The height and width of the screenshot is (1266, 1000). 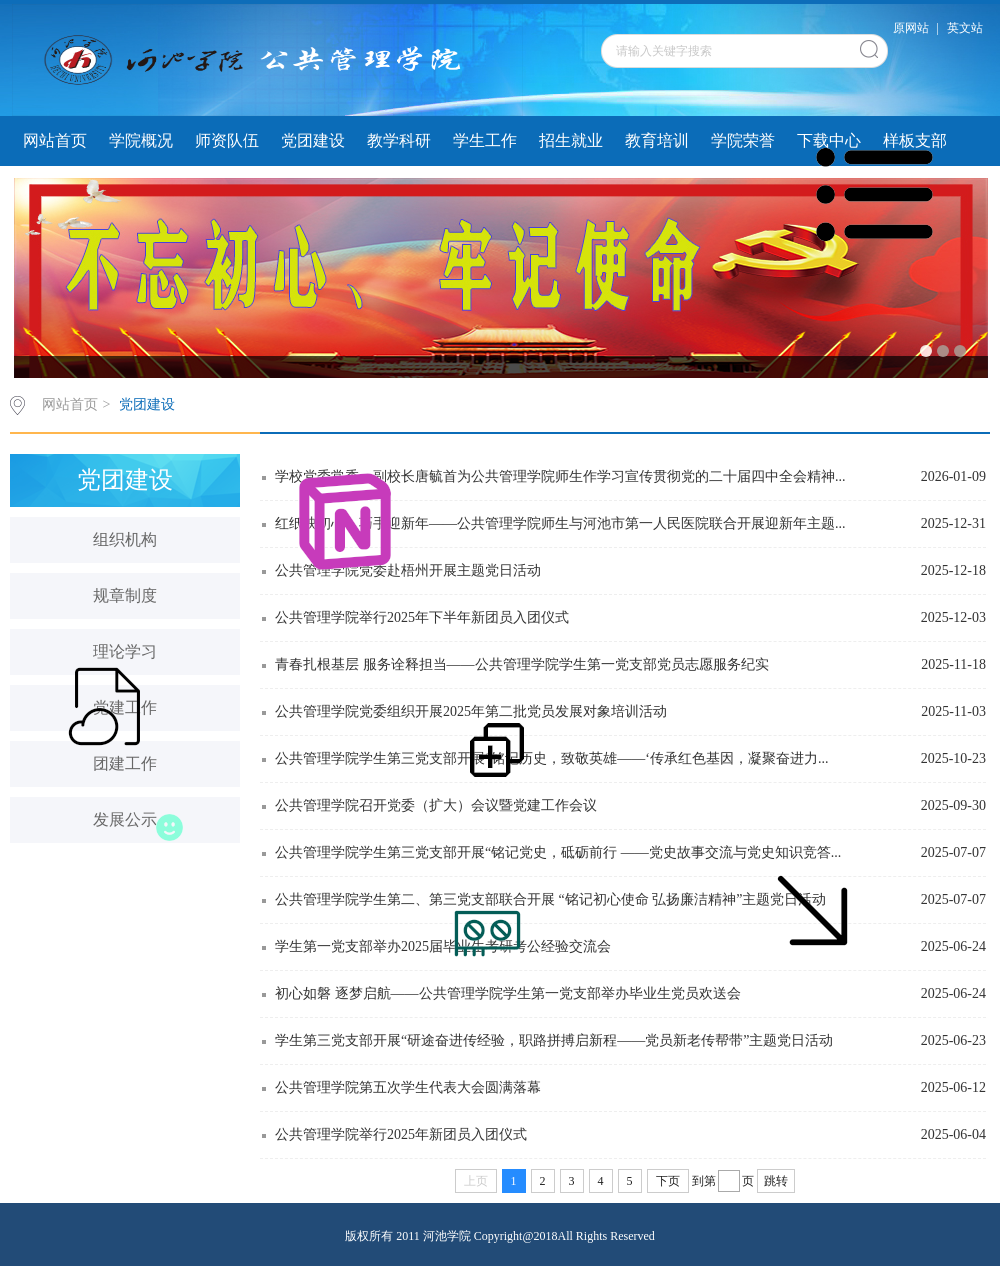 What do you see at coordinates (812, 910) in the screenshot?
I see `navigate to the next item diagonally` at bounding box center [812, 910].